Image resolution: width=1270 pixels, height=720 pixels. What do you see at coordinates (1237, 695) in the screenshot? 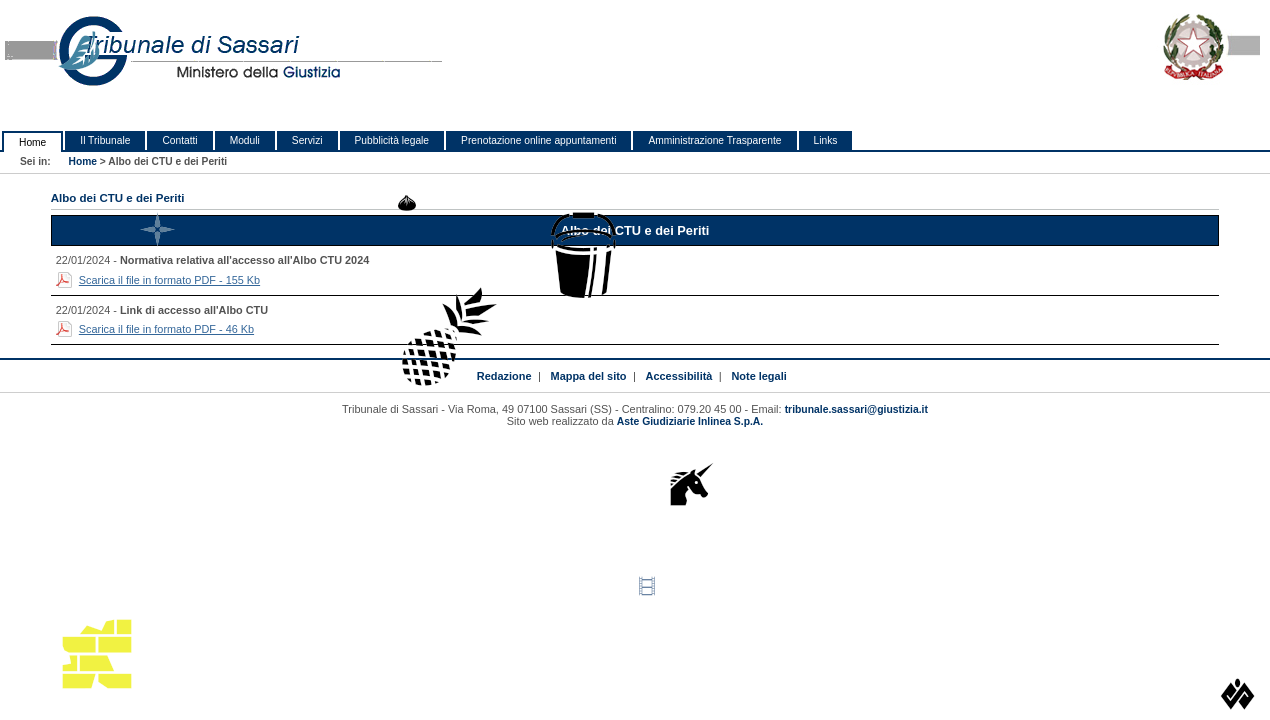
I see `indicates unlimited or infinite gameplay mode` at bounding box center [1237, 695].